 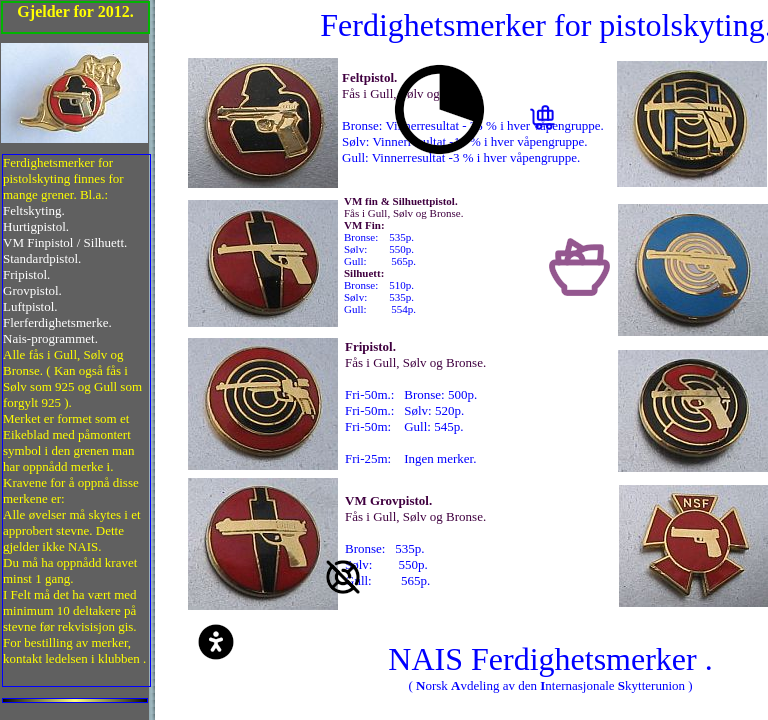 I want to click on help or support is unavailable, so click(x=343, y=577).